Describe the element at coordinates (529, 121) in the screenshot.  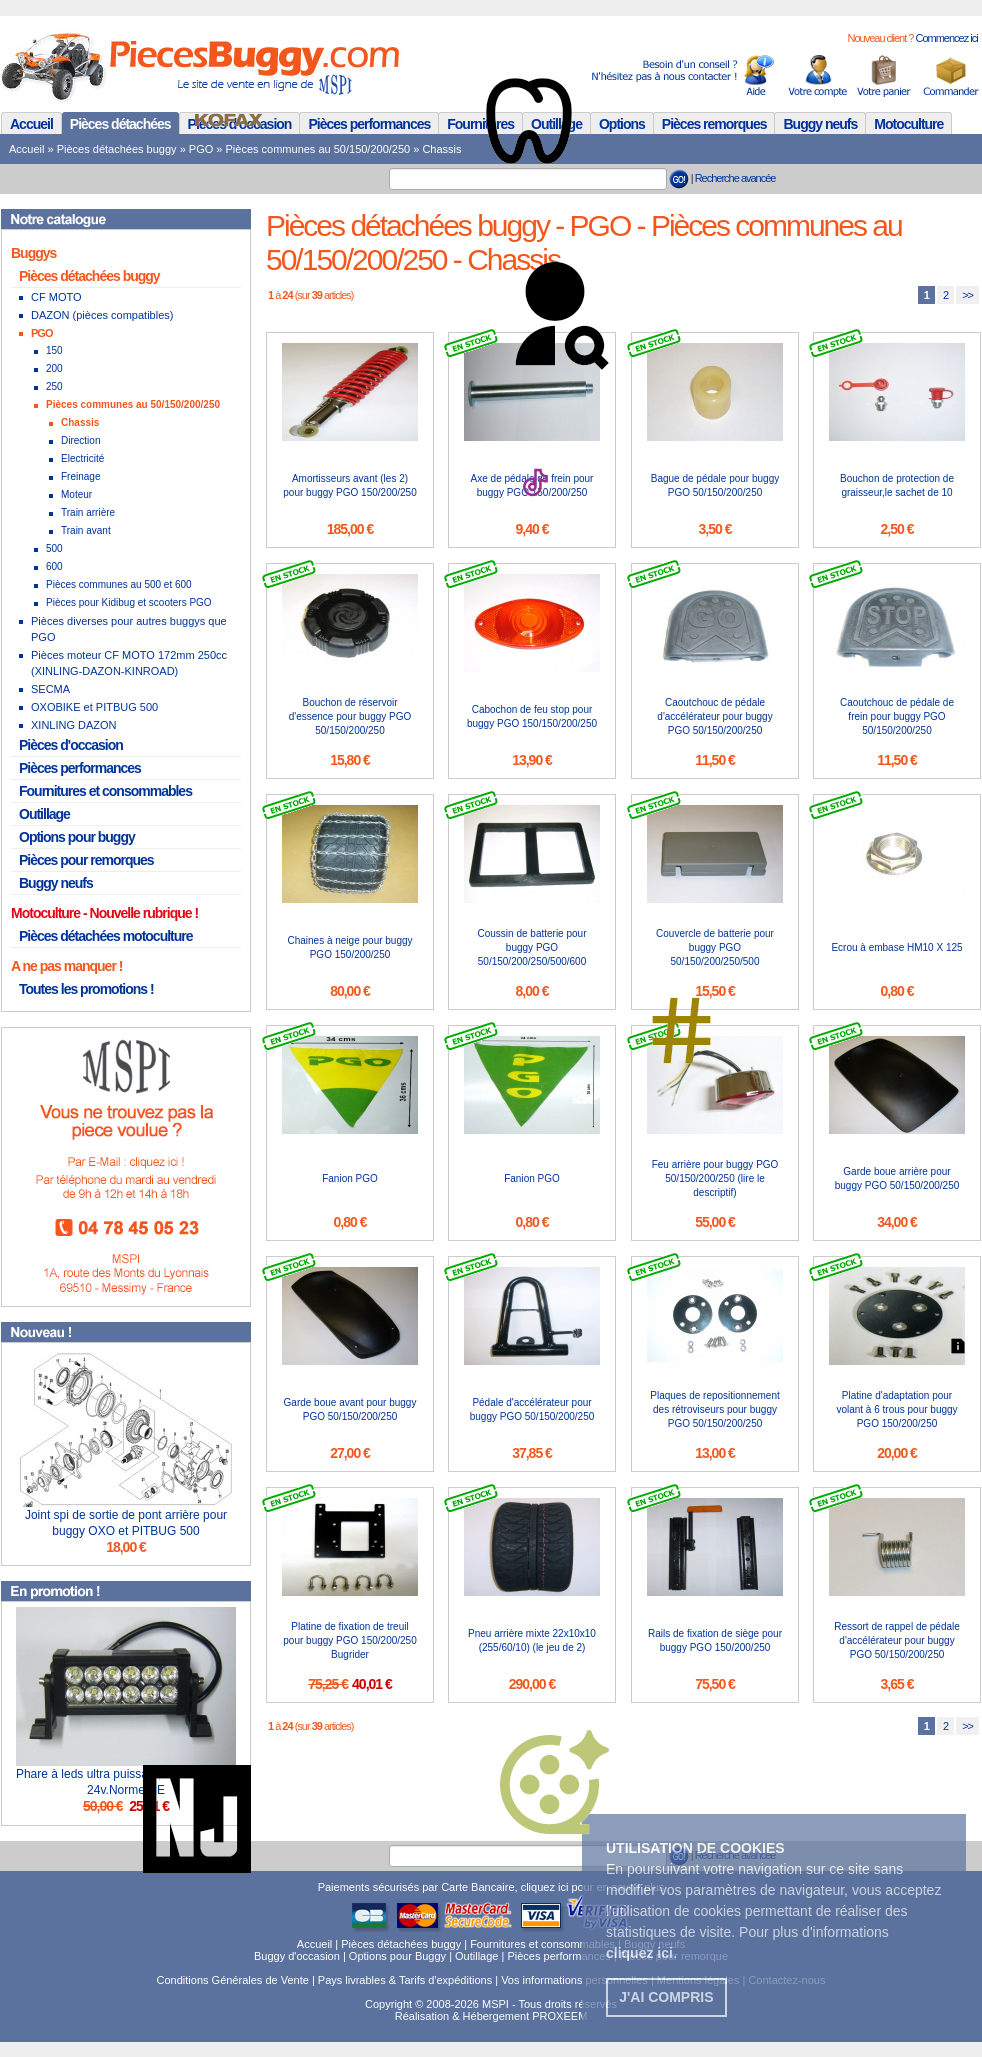
I see `access dental health or dentist services` at that location.